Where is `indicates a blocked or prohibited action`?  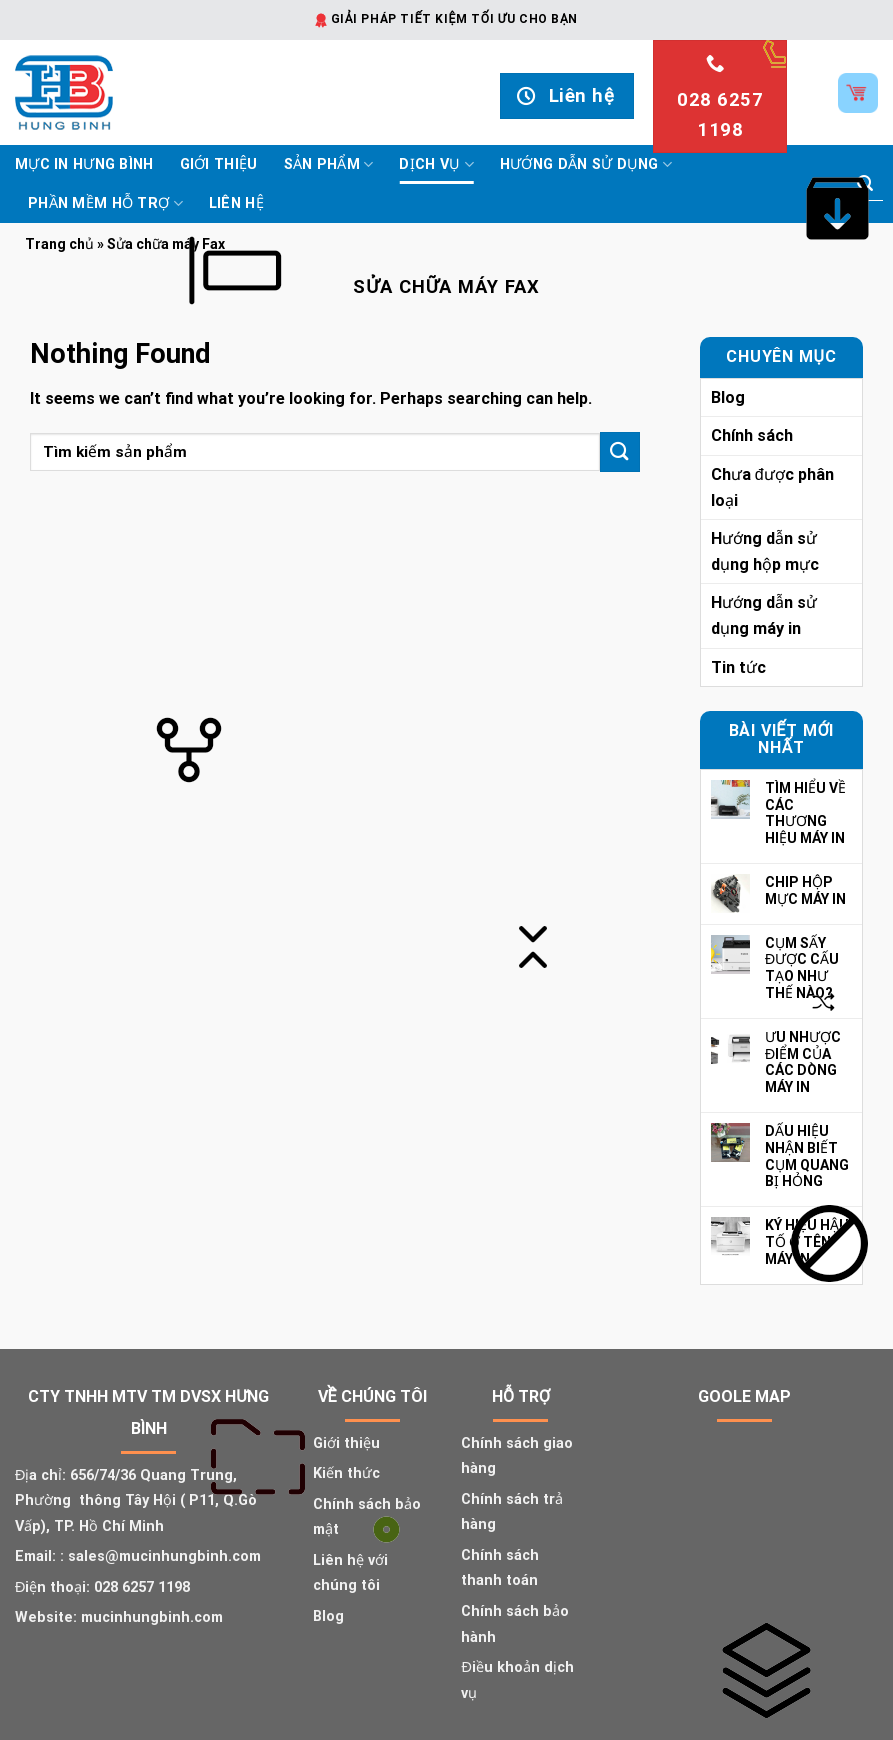 indicates a blocked or prohibited action is located at coordinates (829, 1243).